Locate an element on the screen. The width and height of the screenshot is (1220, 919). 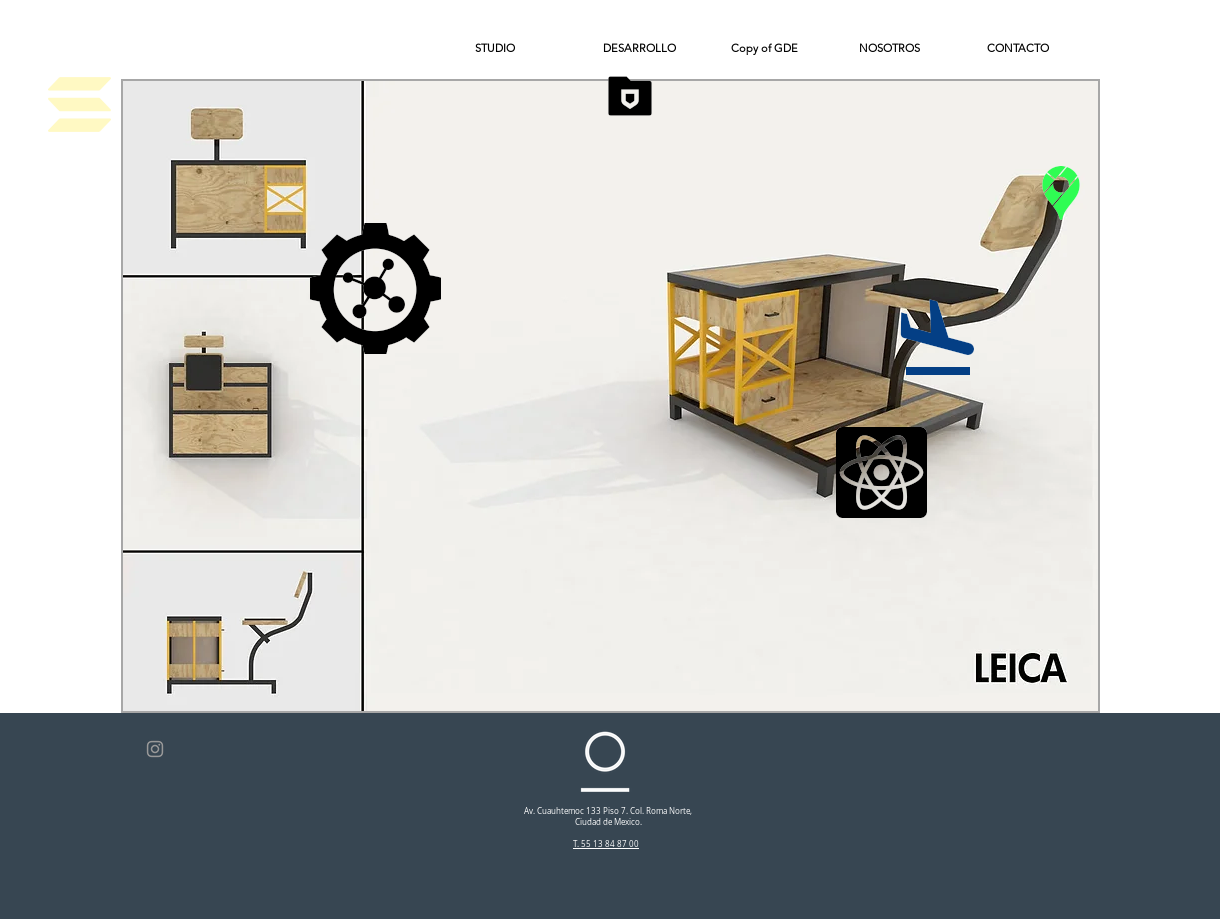
solana blockchain platform logo is located at coordinates (79, 104).